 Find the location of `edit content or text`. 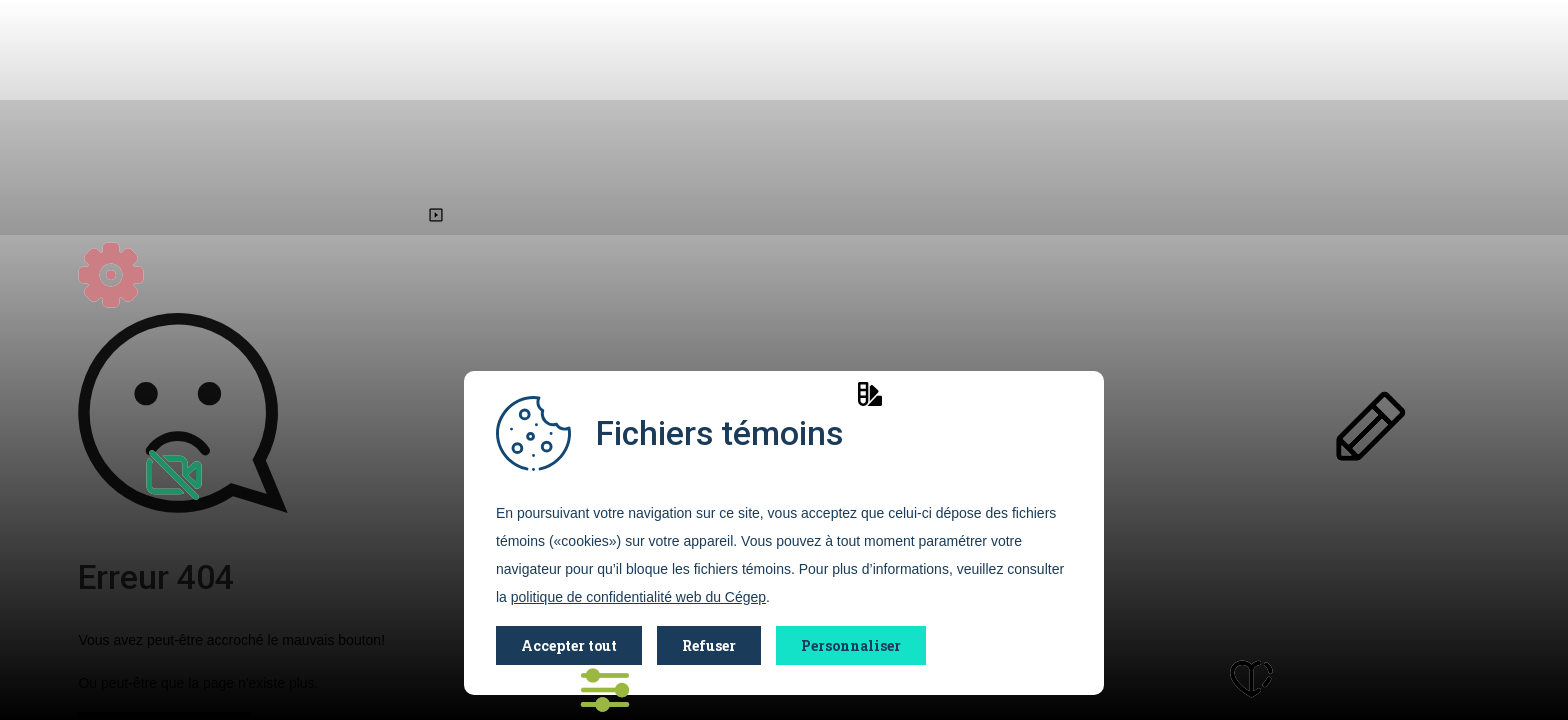

edit content or text is located at coordinates (1369, 427).